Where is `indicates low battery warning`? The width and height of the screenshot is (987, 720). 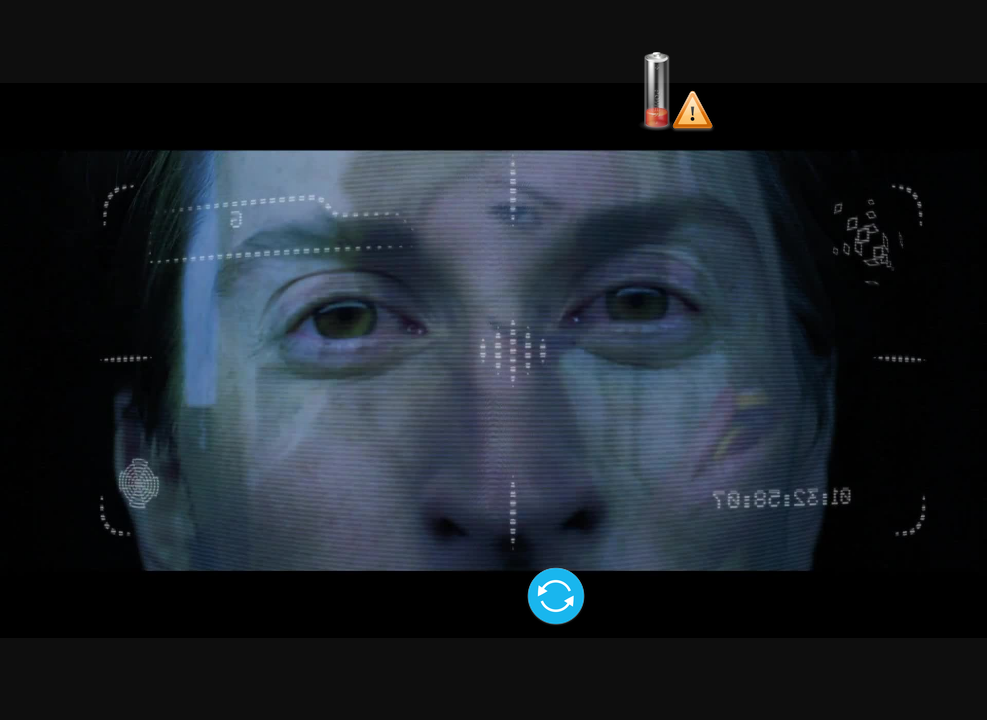
indicates low battery warning is located at coordinates (675, 92).